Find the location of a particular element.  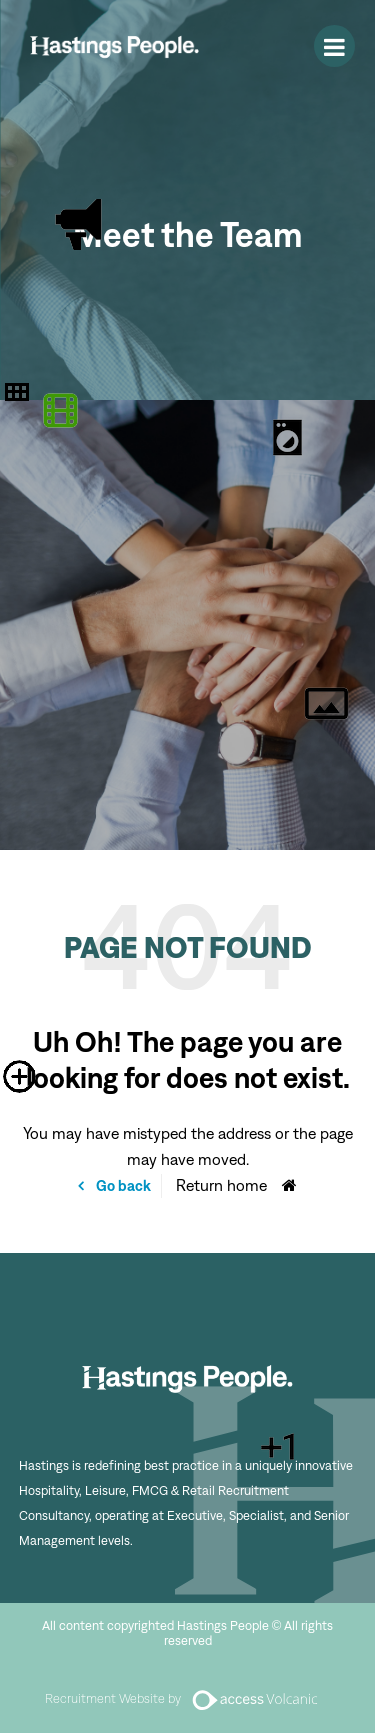

switch to grid view layout is located at coordinates (16, 392).